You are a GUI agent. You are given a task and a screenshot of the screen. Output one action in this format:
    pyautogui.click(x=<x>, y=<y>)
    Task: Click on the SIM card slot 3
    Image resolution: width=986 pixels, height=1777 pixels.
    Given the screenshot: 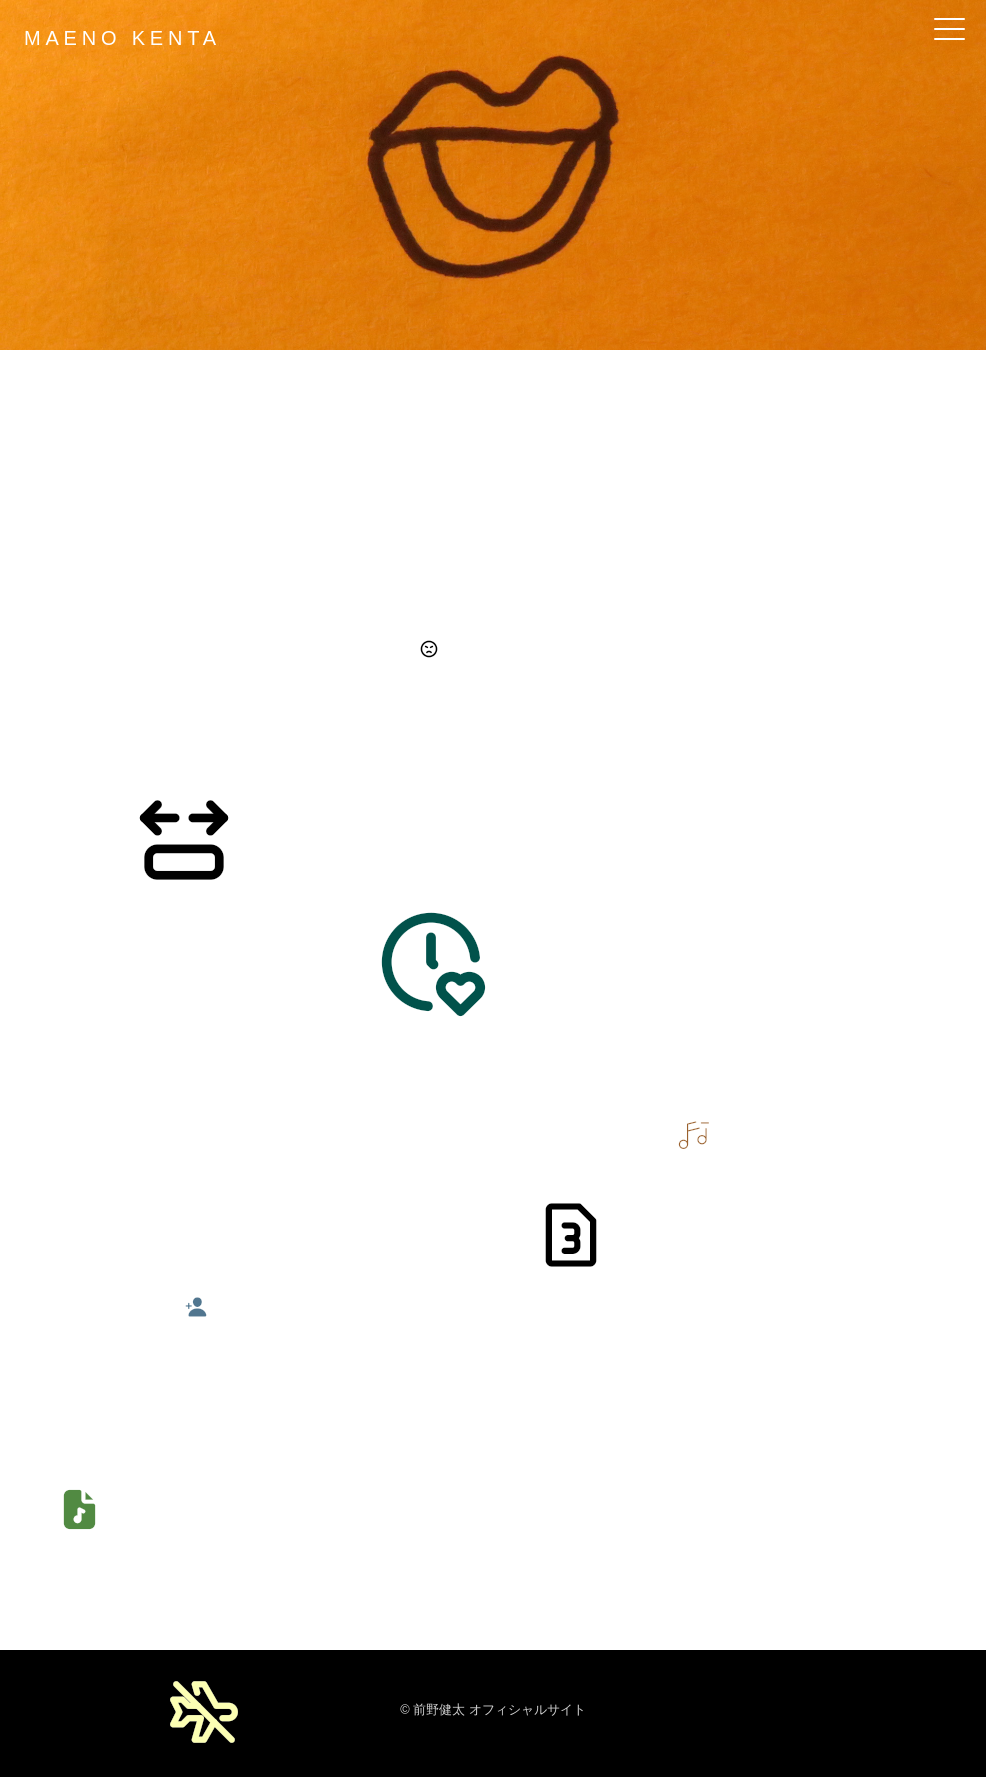 What is the action you would take?
    pyautogui.click(x=571, y=1235)
    